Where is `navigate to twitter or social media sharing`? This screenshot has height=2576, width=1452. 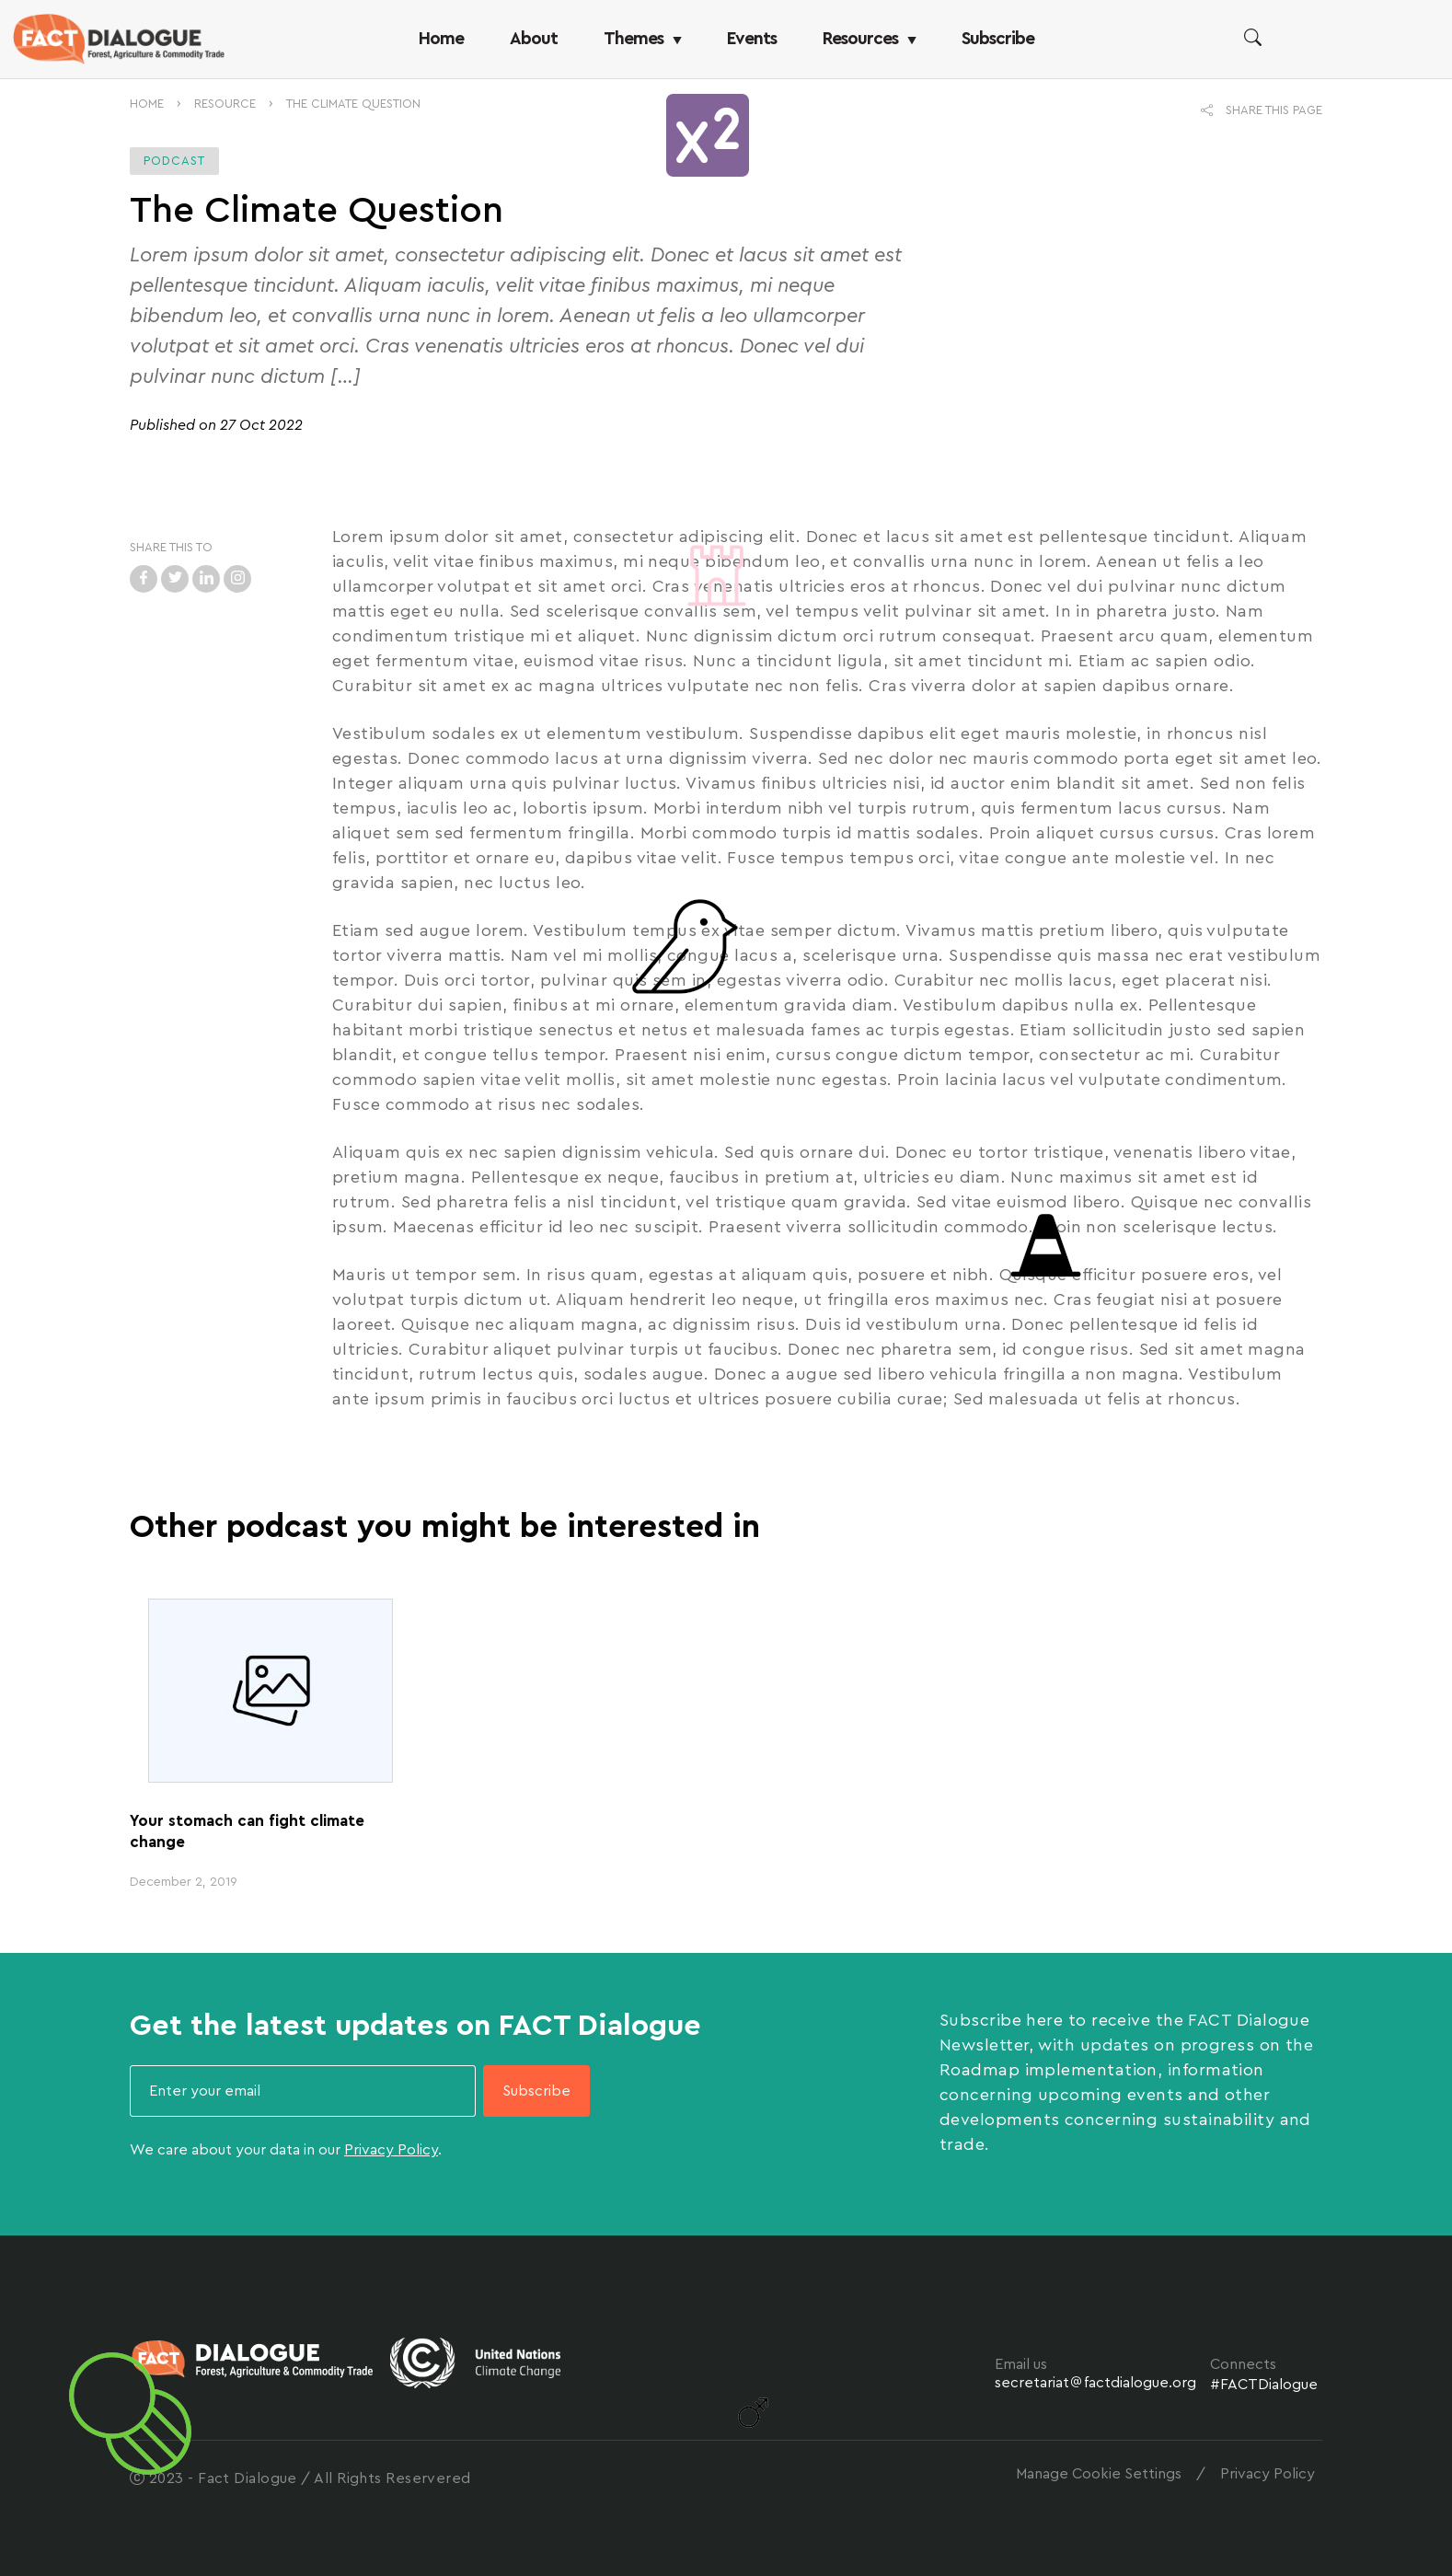
navigate to twitter or social media sharing is located at coordinates (686, 950).